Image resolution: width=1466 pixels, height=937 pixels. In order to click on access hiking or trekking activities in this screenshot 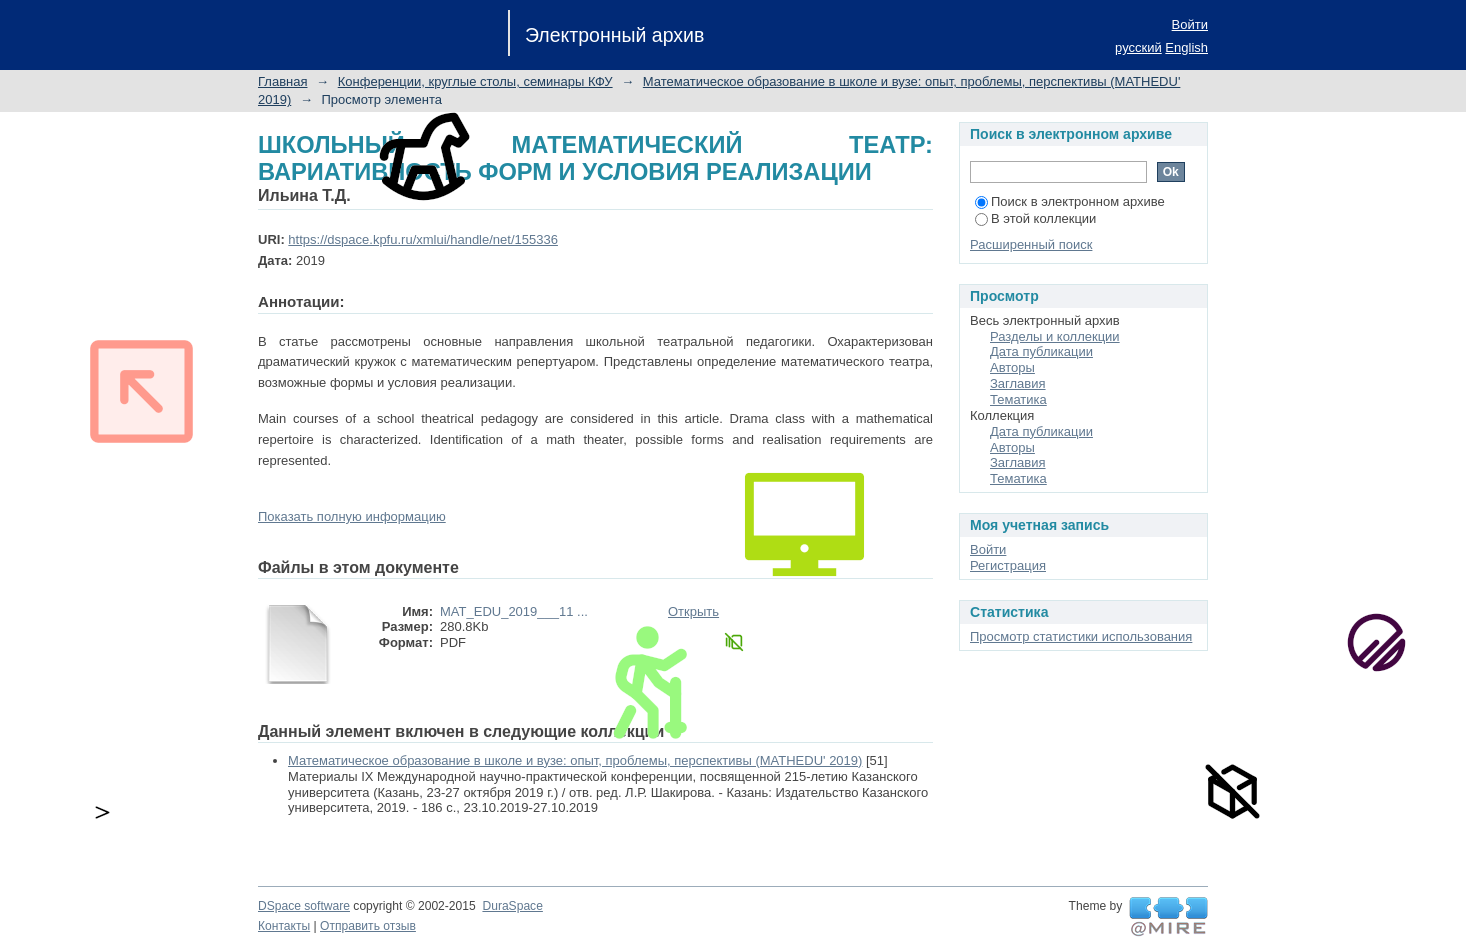, I will do `click(647, 682)`.